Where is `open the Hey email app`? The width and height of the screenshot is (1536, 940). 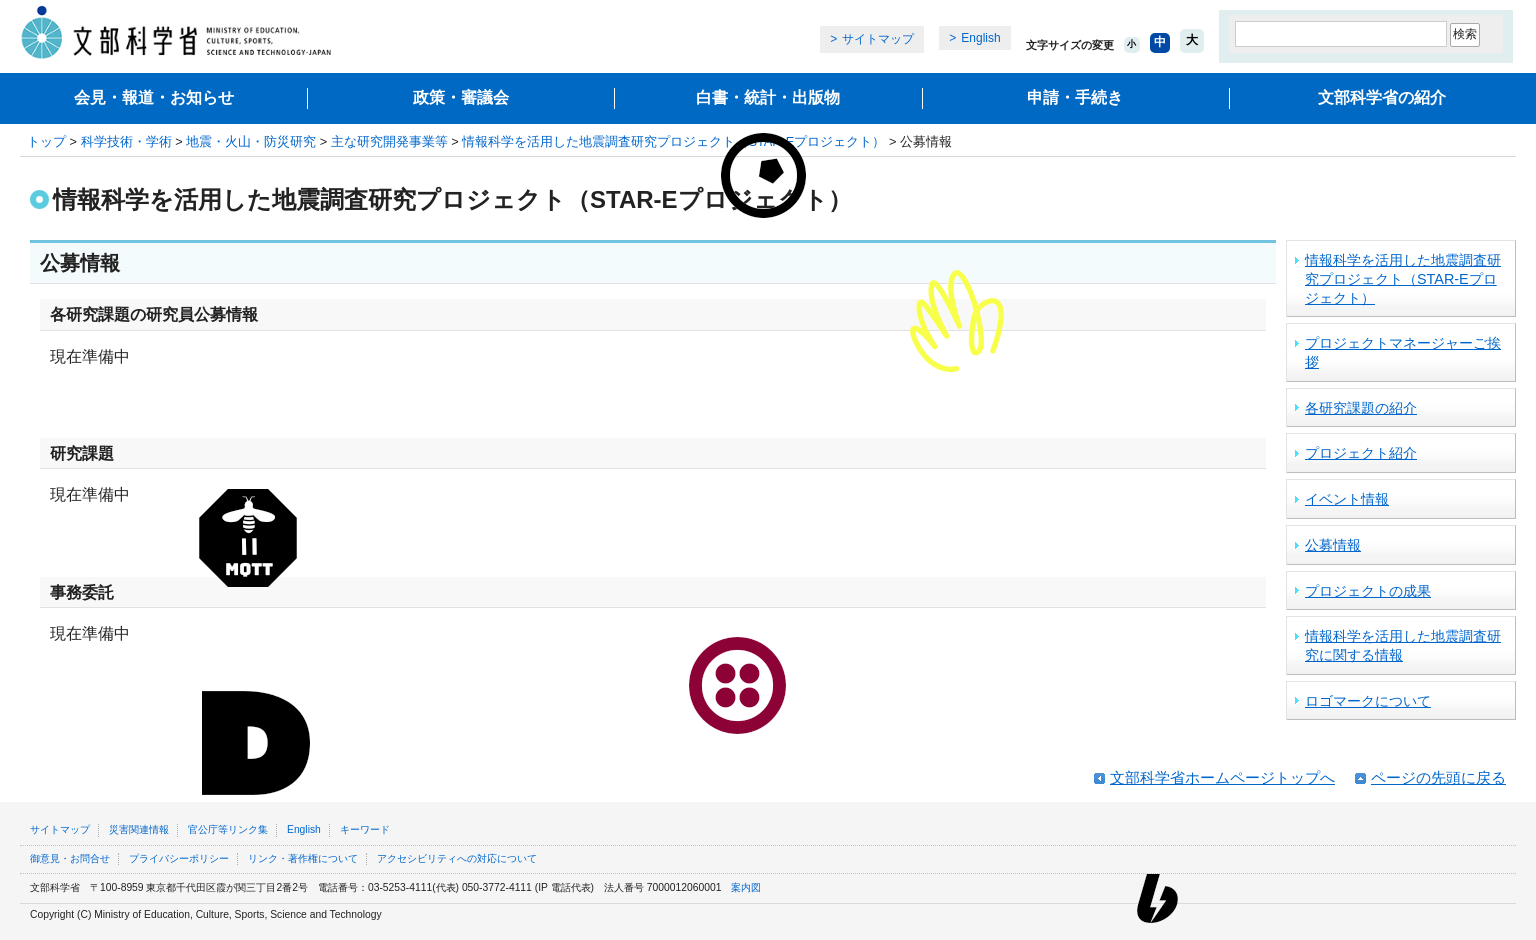 open the Hey email app is located at coordinates (957, 321).